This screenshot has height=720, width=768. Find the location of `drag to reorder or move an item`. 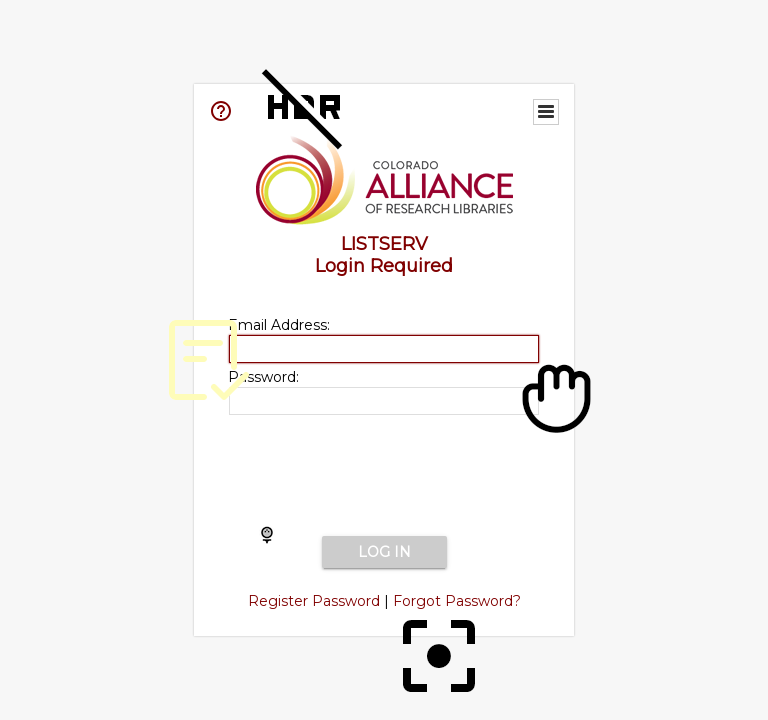

drag to reorder or move an item is located at coordinates (556, 389).